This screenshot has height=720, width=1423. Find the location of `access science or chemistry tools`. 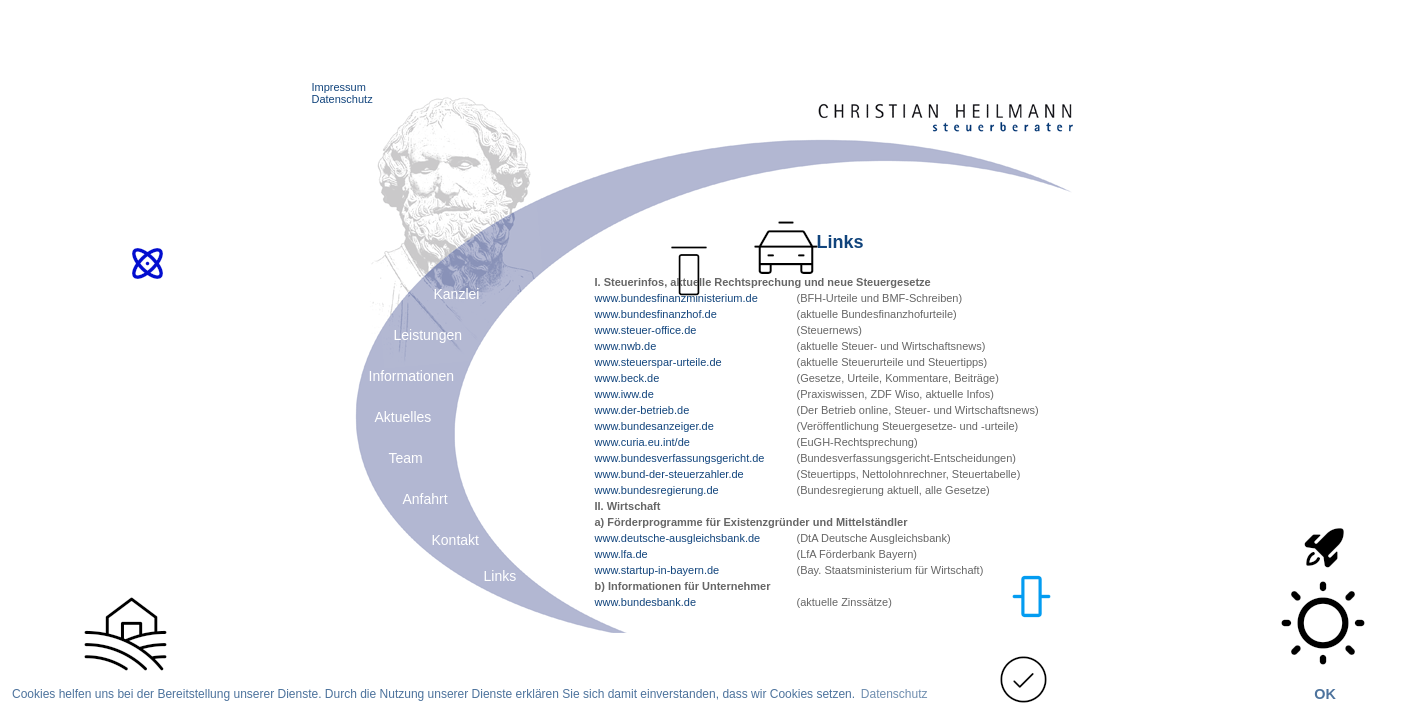

access science or chemistry tools is located at coordinates (147, 263).